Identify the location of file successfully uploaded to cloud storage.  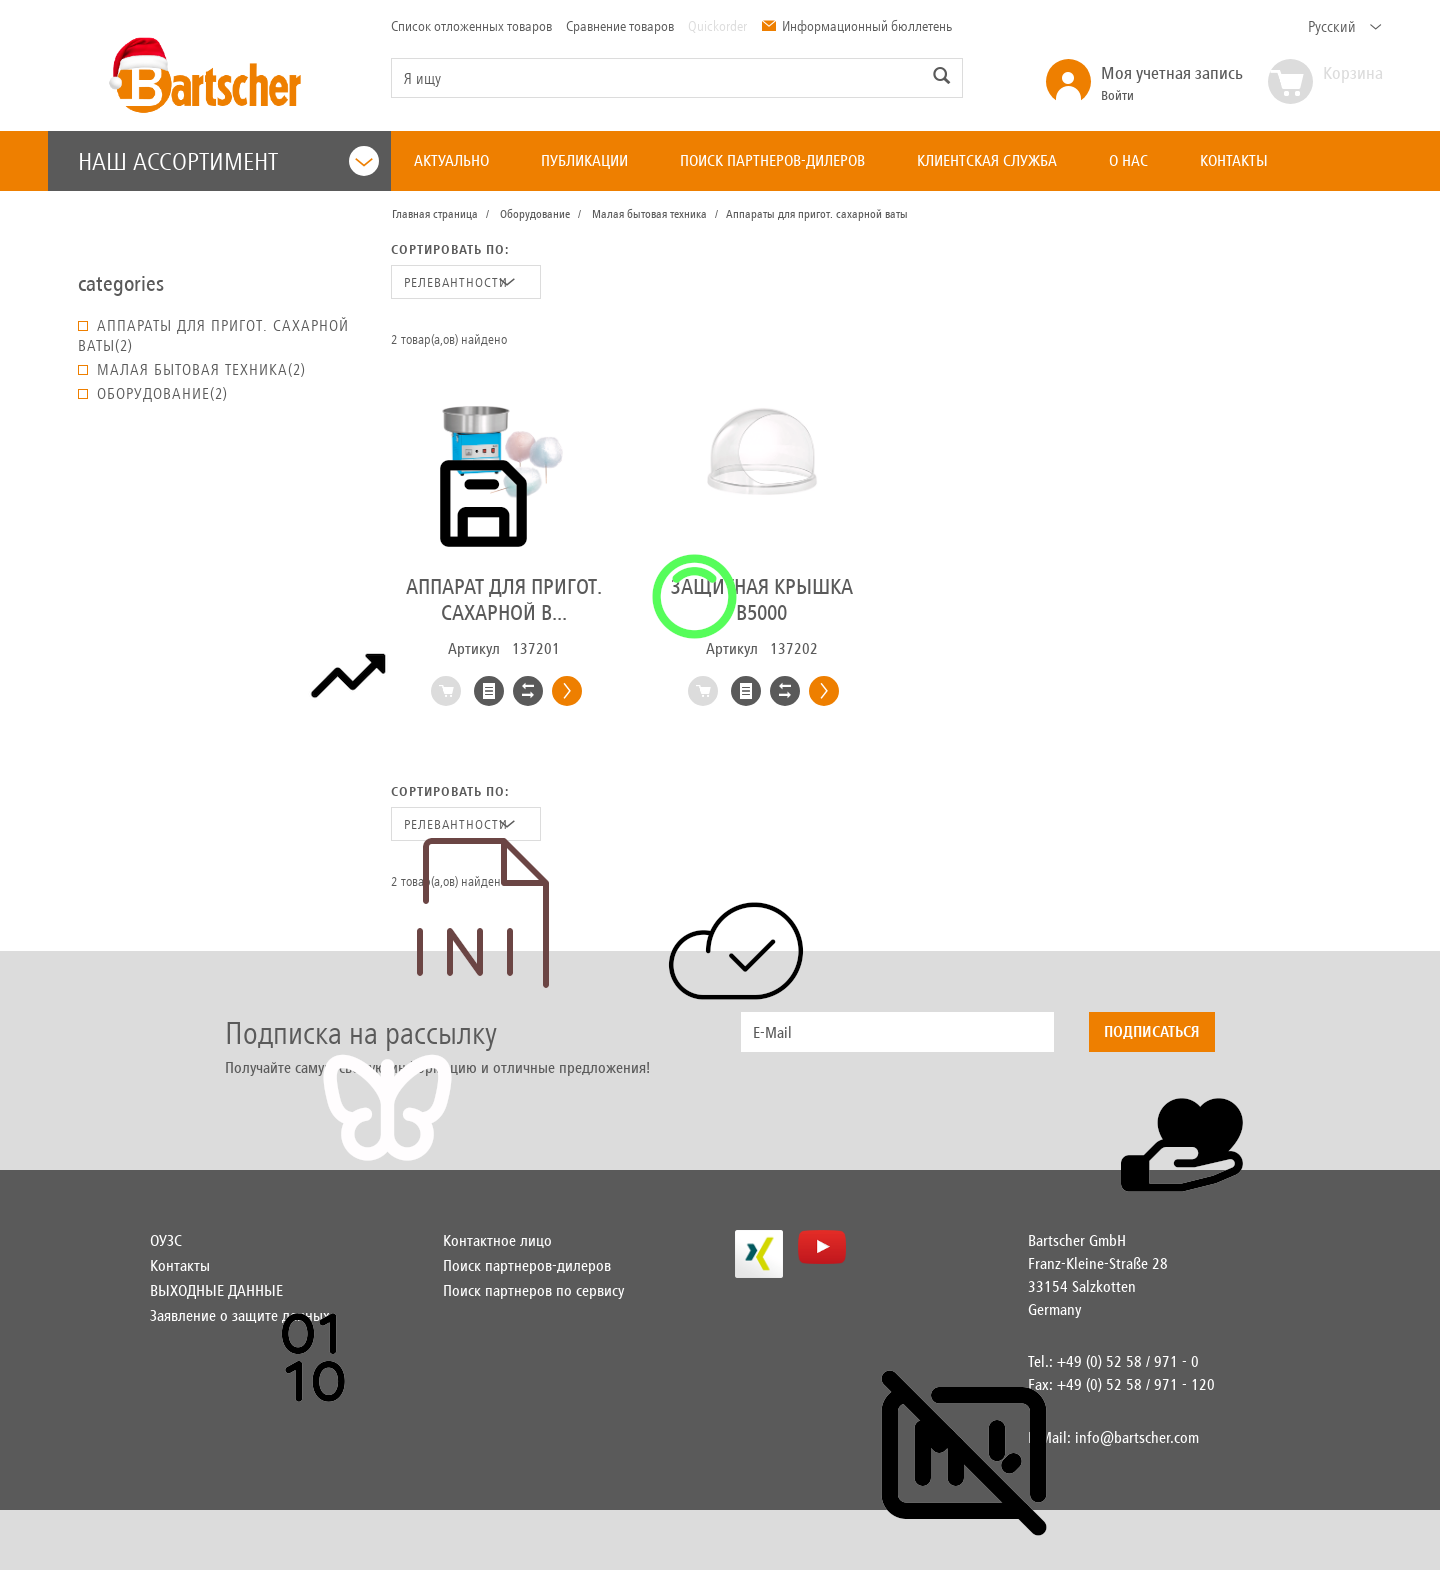
(736, 951).